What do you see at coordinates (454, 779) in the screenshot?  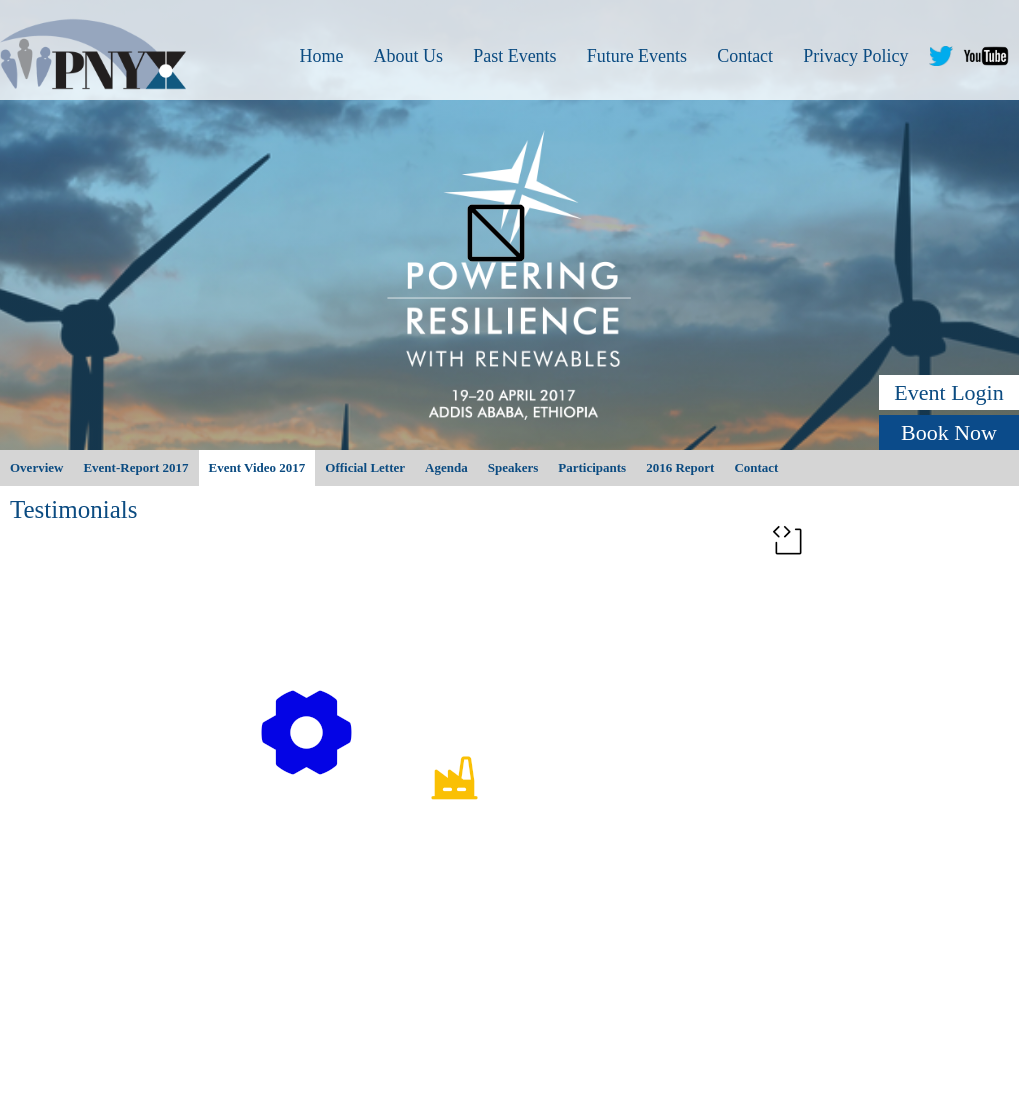 I see `view manufacturing or production settings` at bounding box center [454, 779].